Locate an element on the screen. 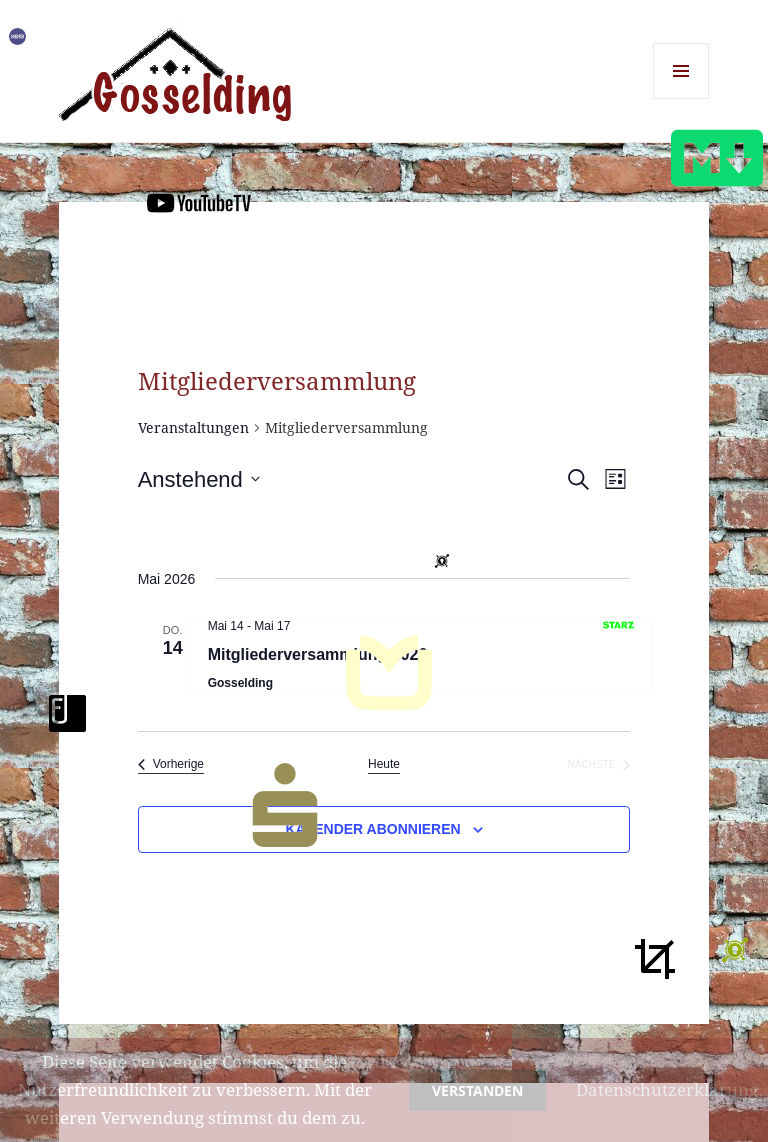 This screenshot has height=1142, width=768. indicates markdown formatting is supported is located at coordinates (717, 158).